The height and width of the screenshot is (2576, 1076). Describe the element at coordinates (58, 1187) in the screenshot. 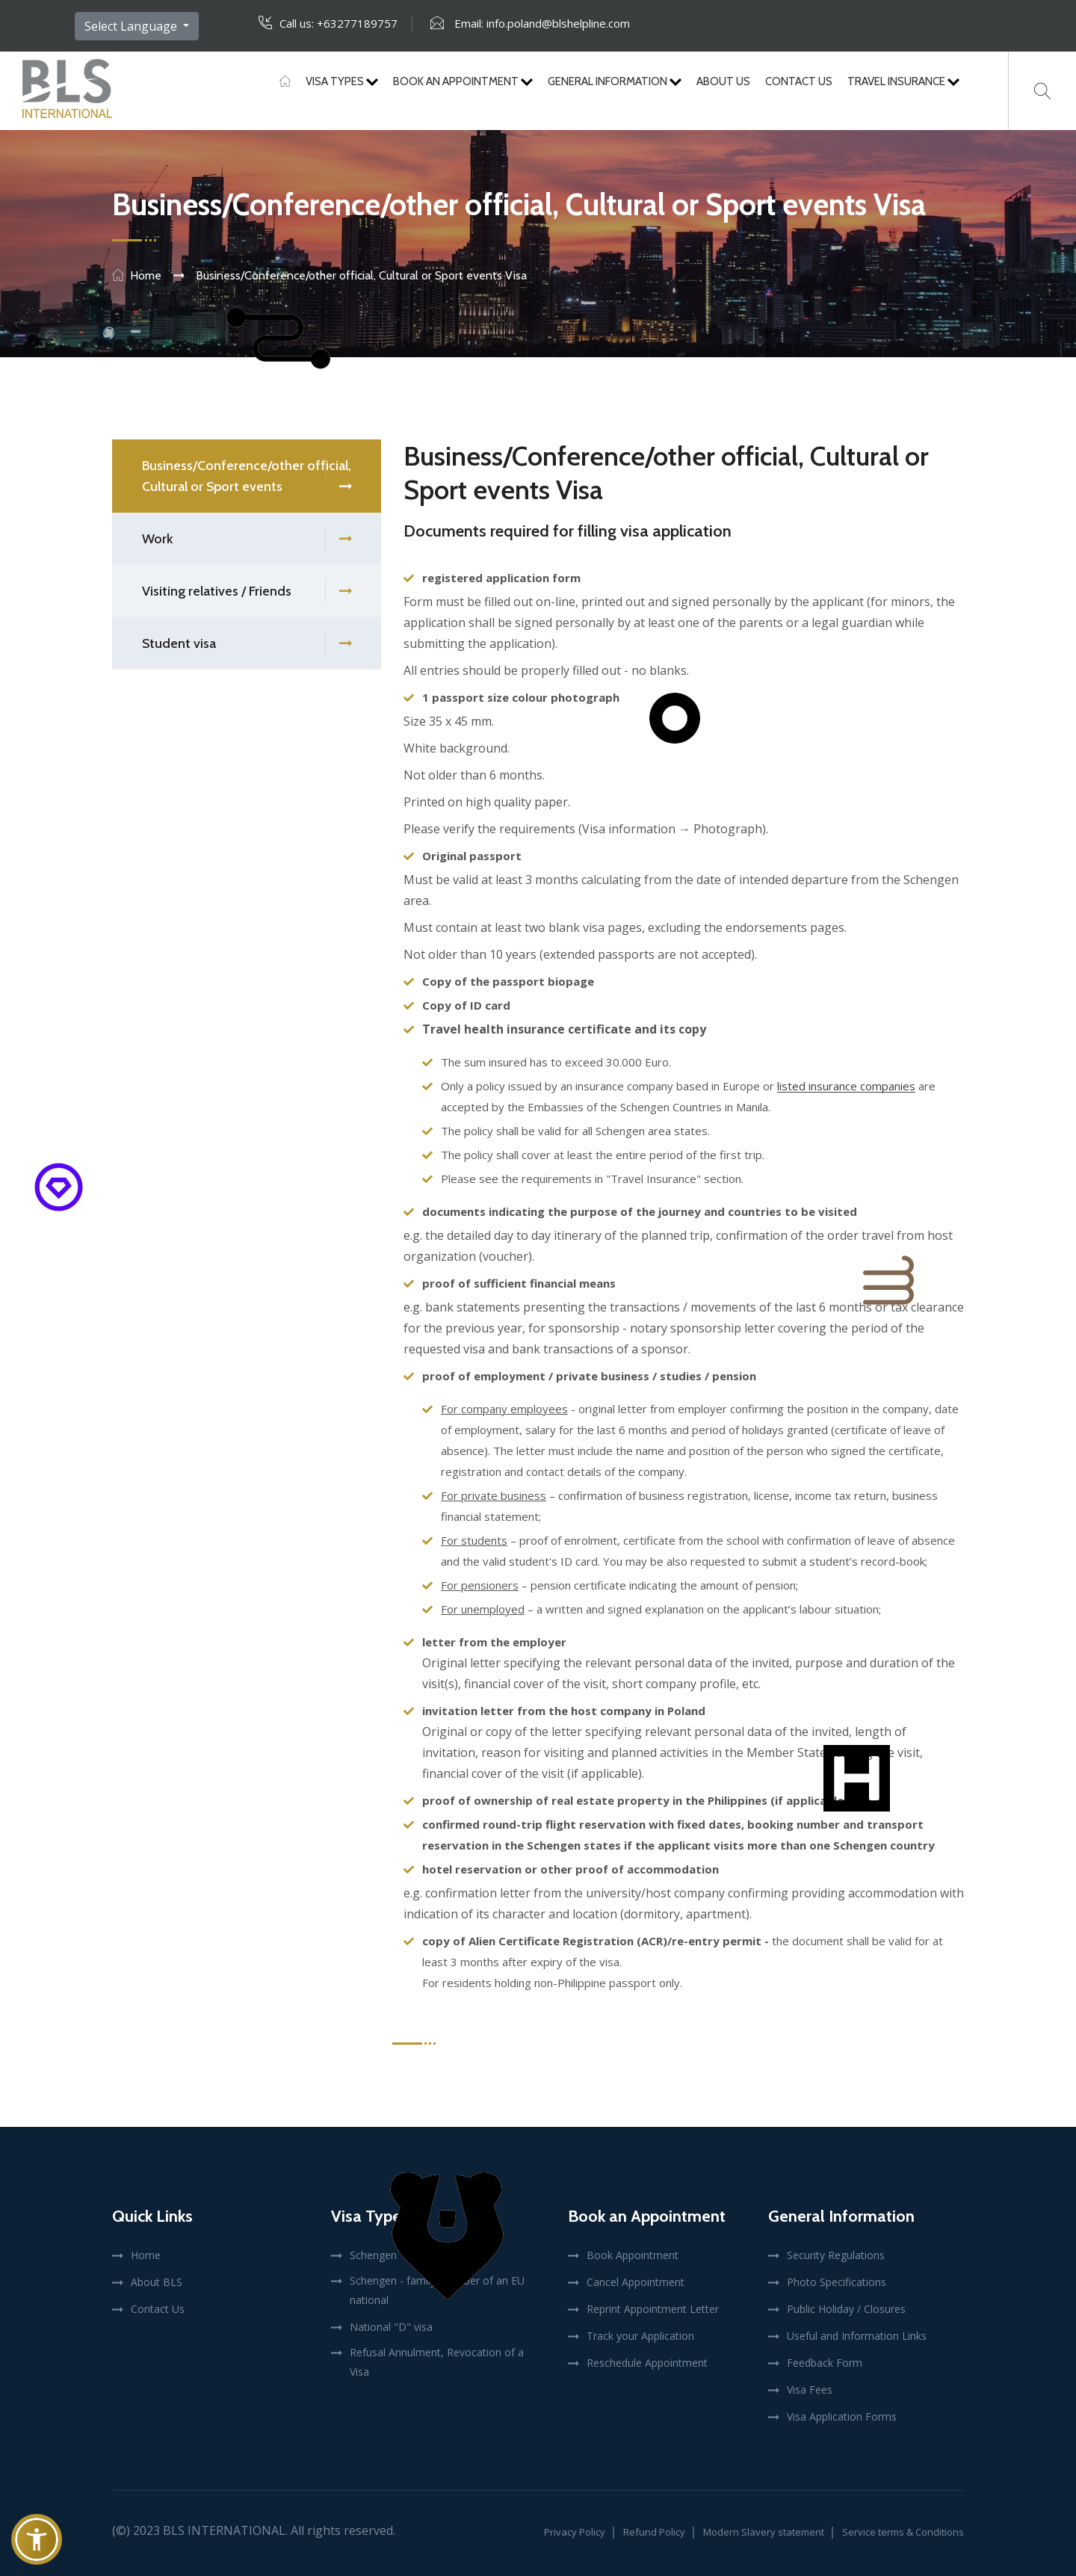

I see `copper cryptocurrency or token indicator` at that location.